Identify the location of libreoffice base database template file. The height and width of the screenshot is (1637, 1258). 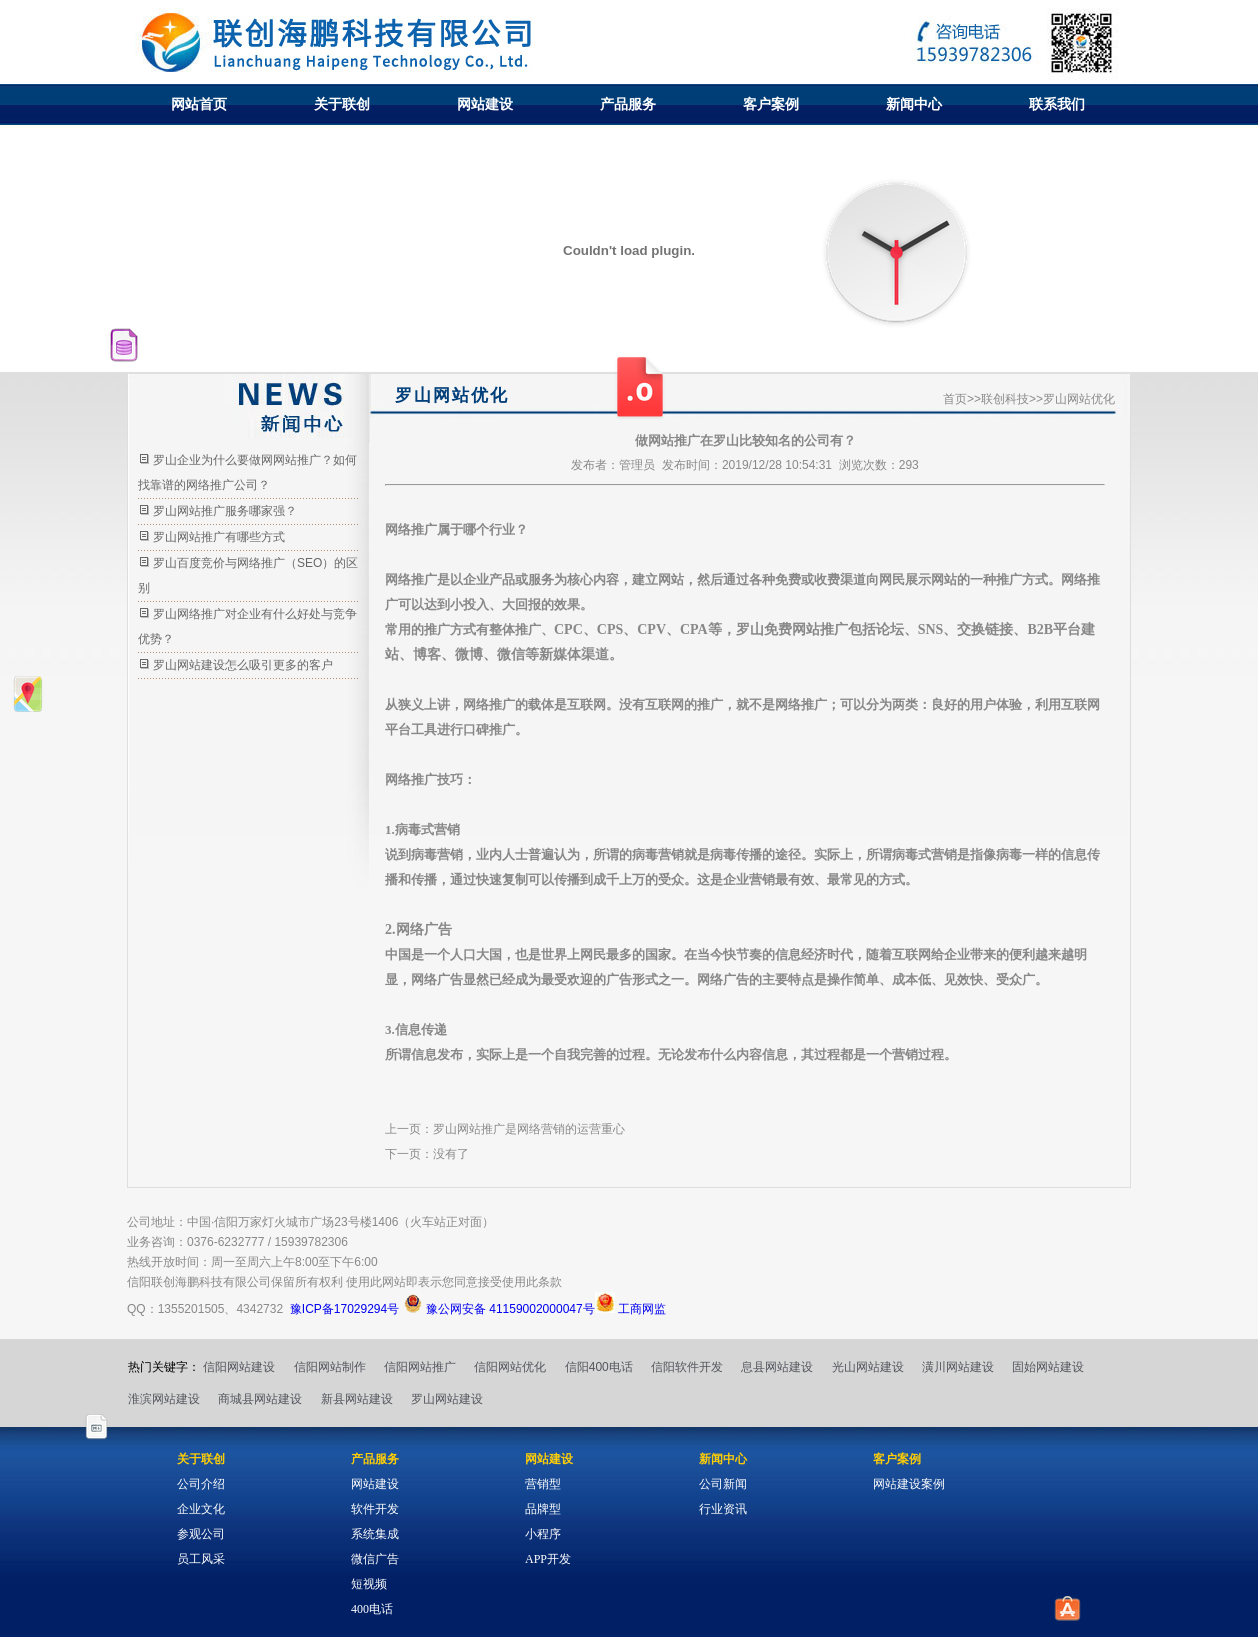
(124, 345).